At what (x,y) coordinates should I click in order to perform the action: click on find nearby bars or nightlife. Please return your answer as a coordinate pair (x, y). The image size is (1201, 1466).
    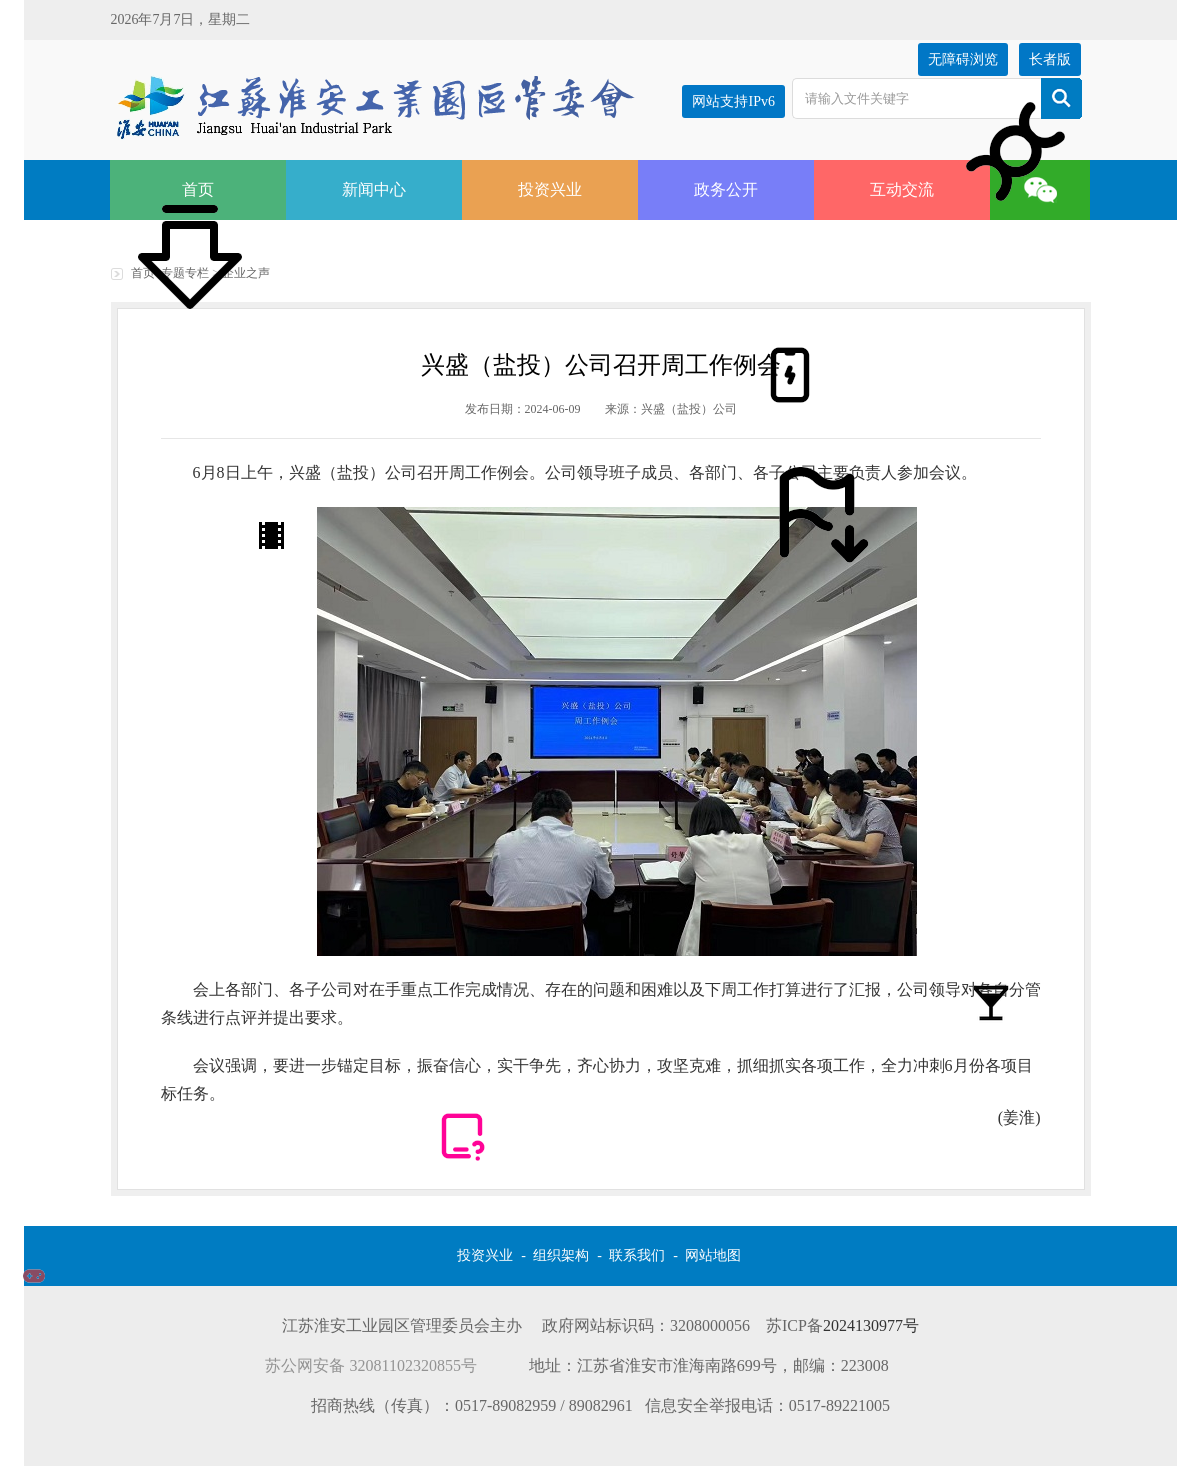
    Looking at the image, I should click on (991, 1003).